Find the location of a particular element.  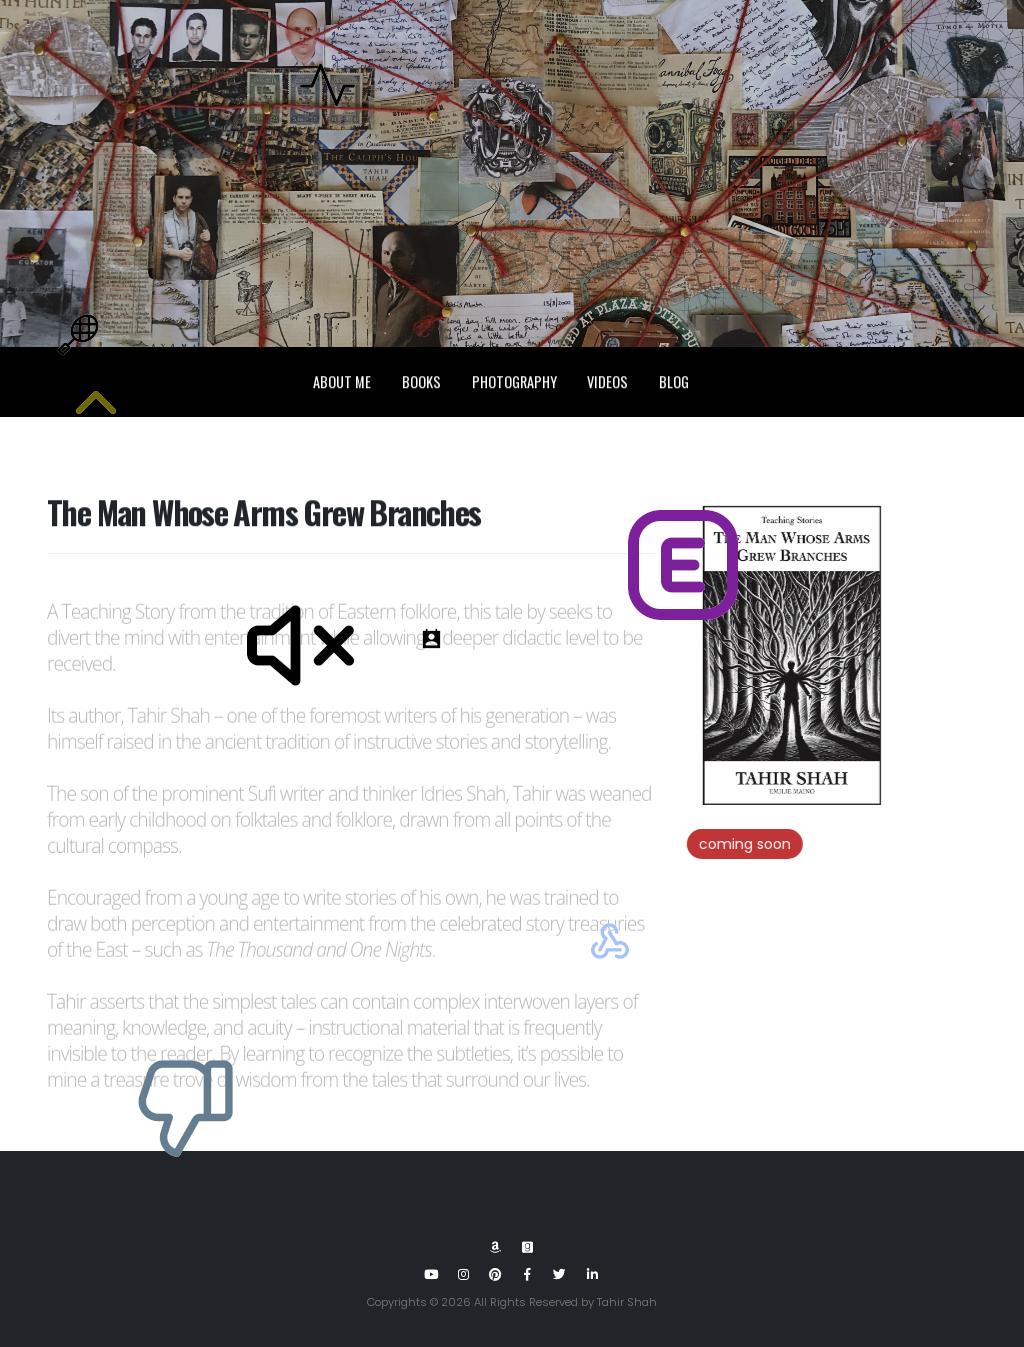

view contact's calendar or schedule is located at coordinates (431, 639).